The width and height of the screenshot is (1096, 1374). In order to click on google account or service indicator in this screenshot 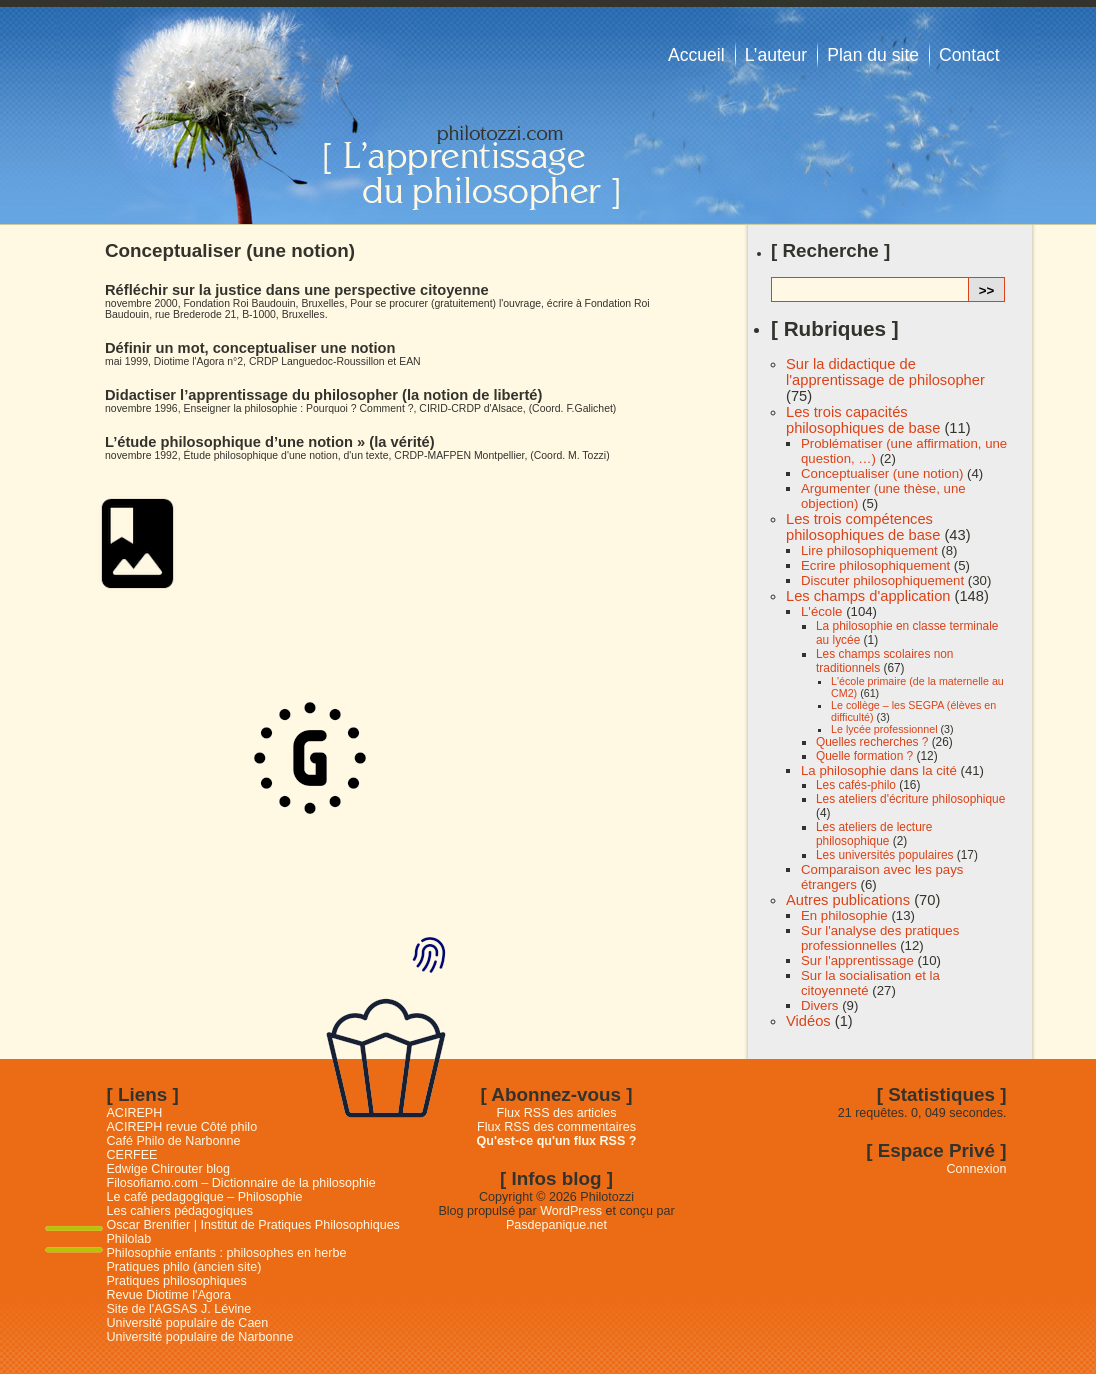, I will do `click(310, 758)`.